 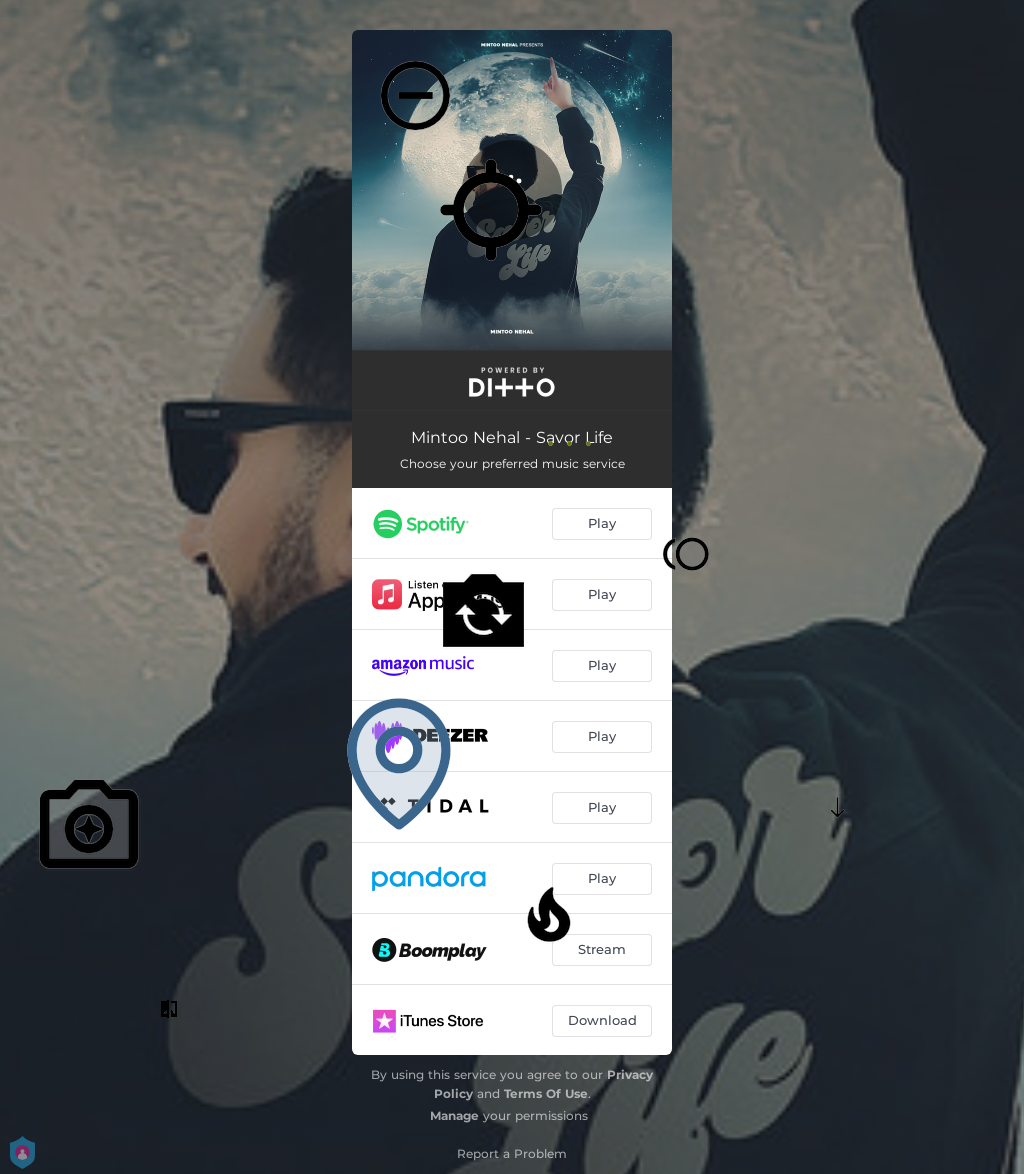 What do you see at coordinates (837, 807) in the screenshot?
I see `navigate or scroll downward` at bounding box center [837, 807].